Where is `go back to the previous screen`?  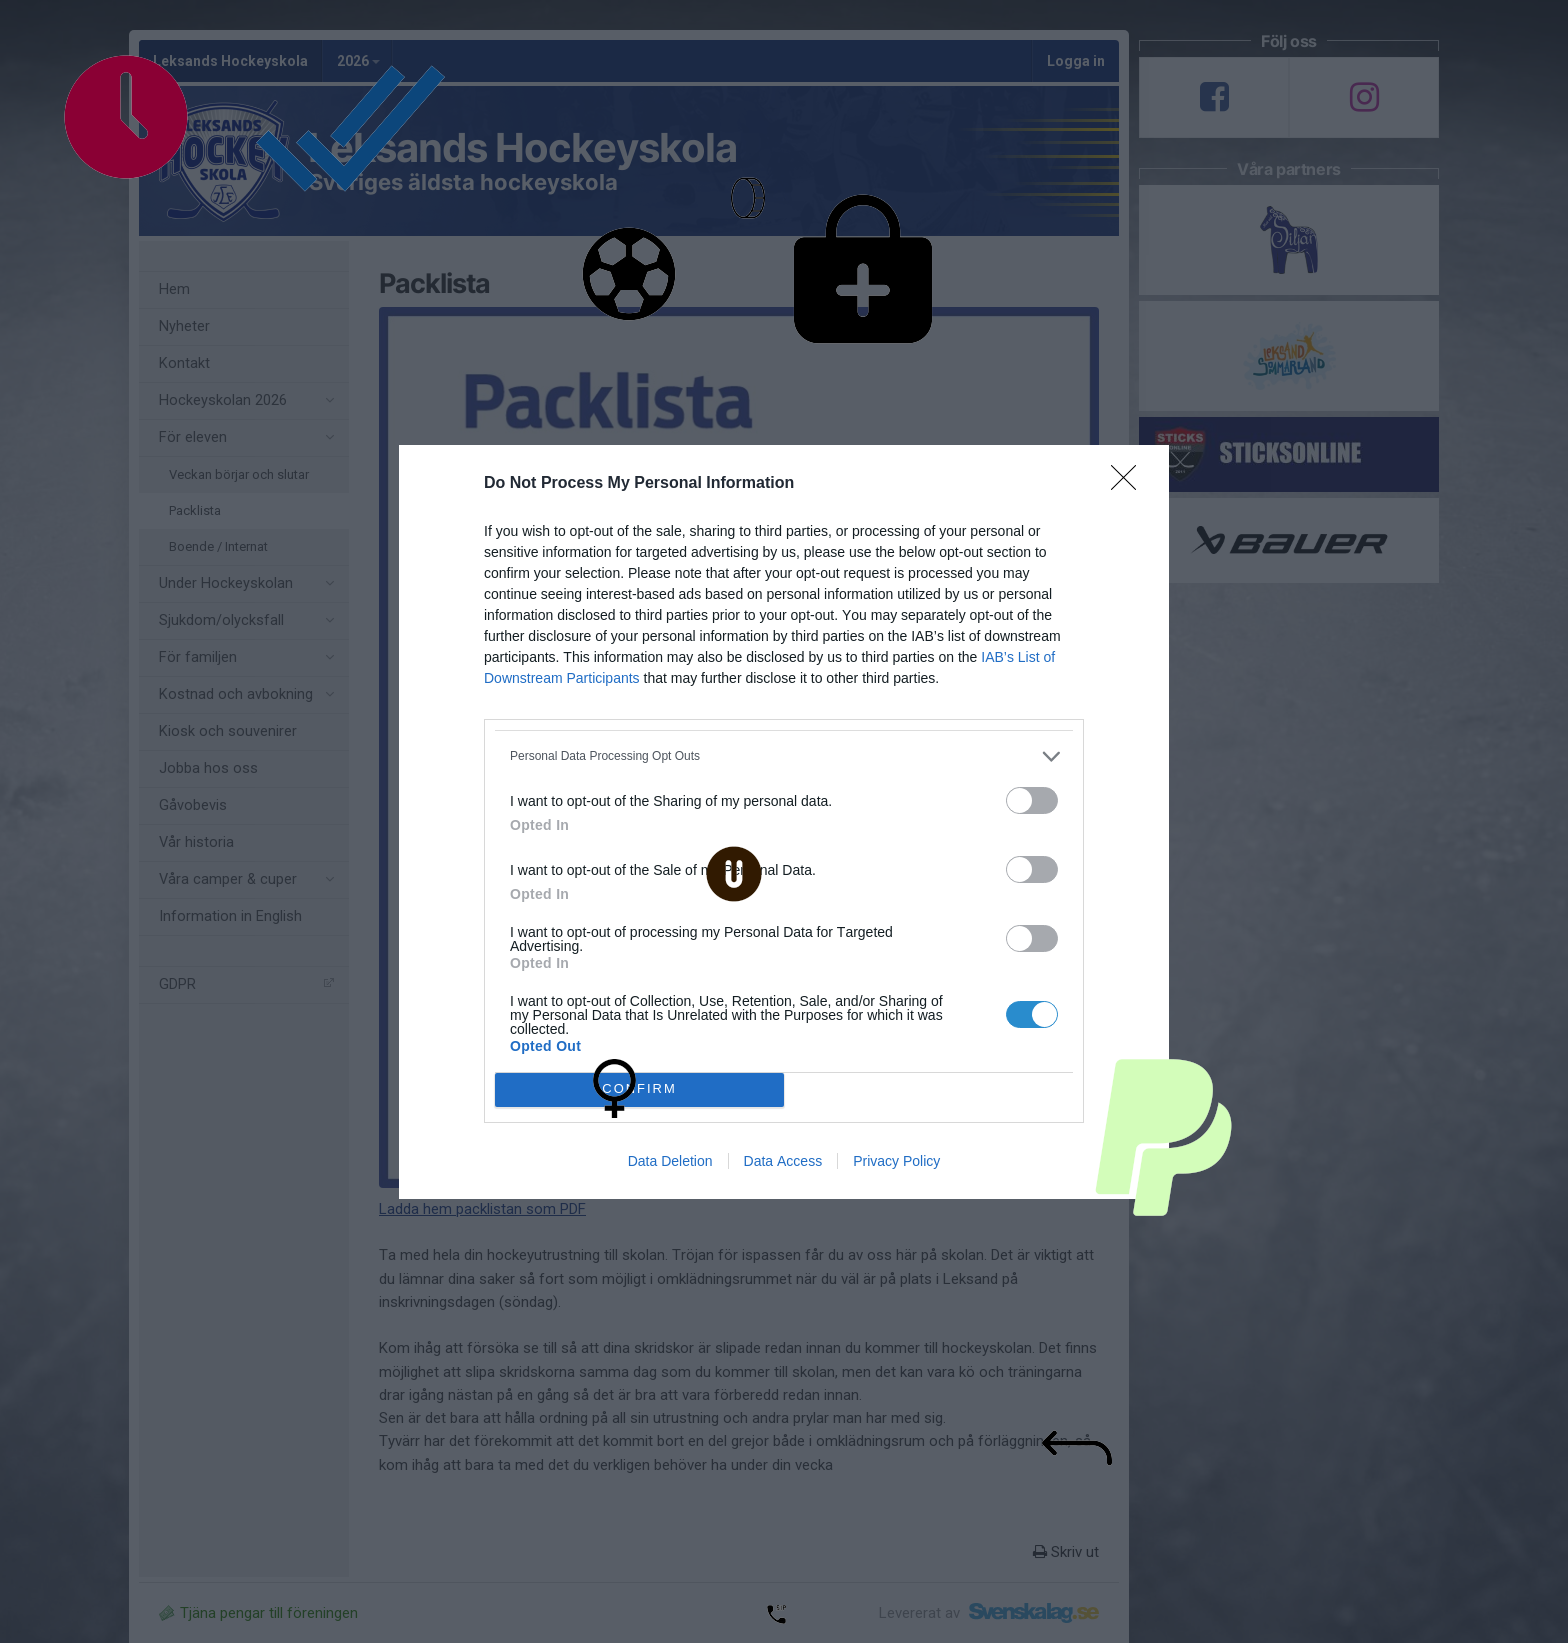
go back to the previous screen is located at coordinates (1077, 1448).